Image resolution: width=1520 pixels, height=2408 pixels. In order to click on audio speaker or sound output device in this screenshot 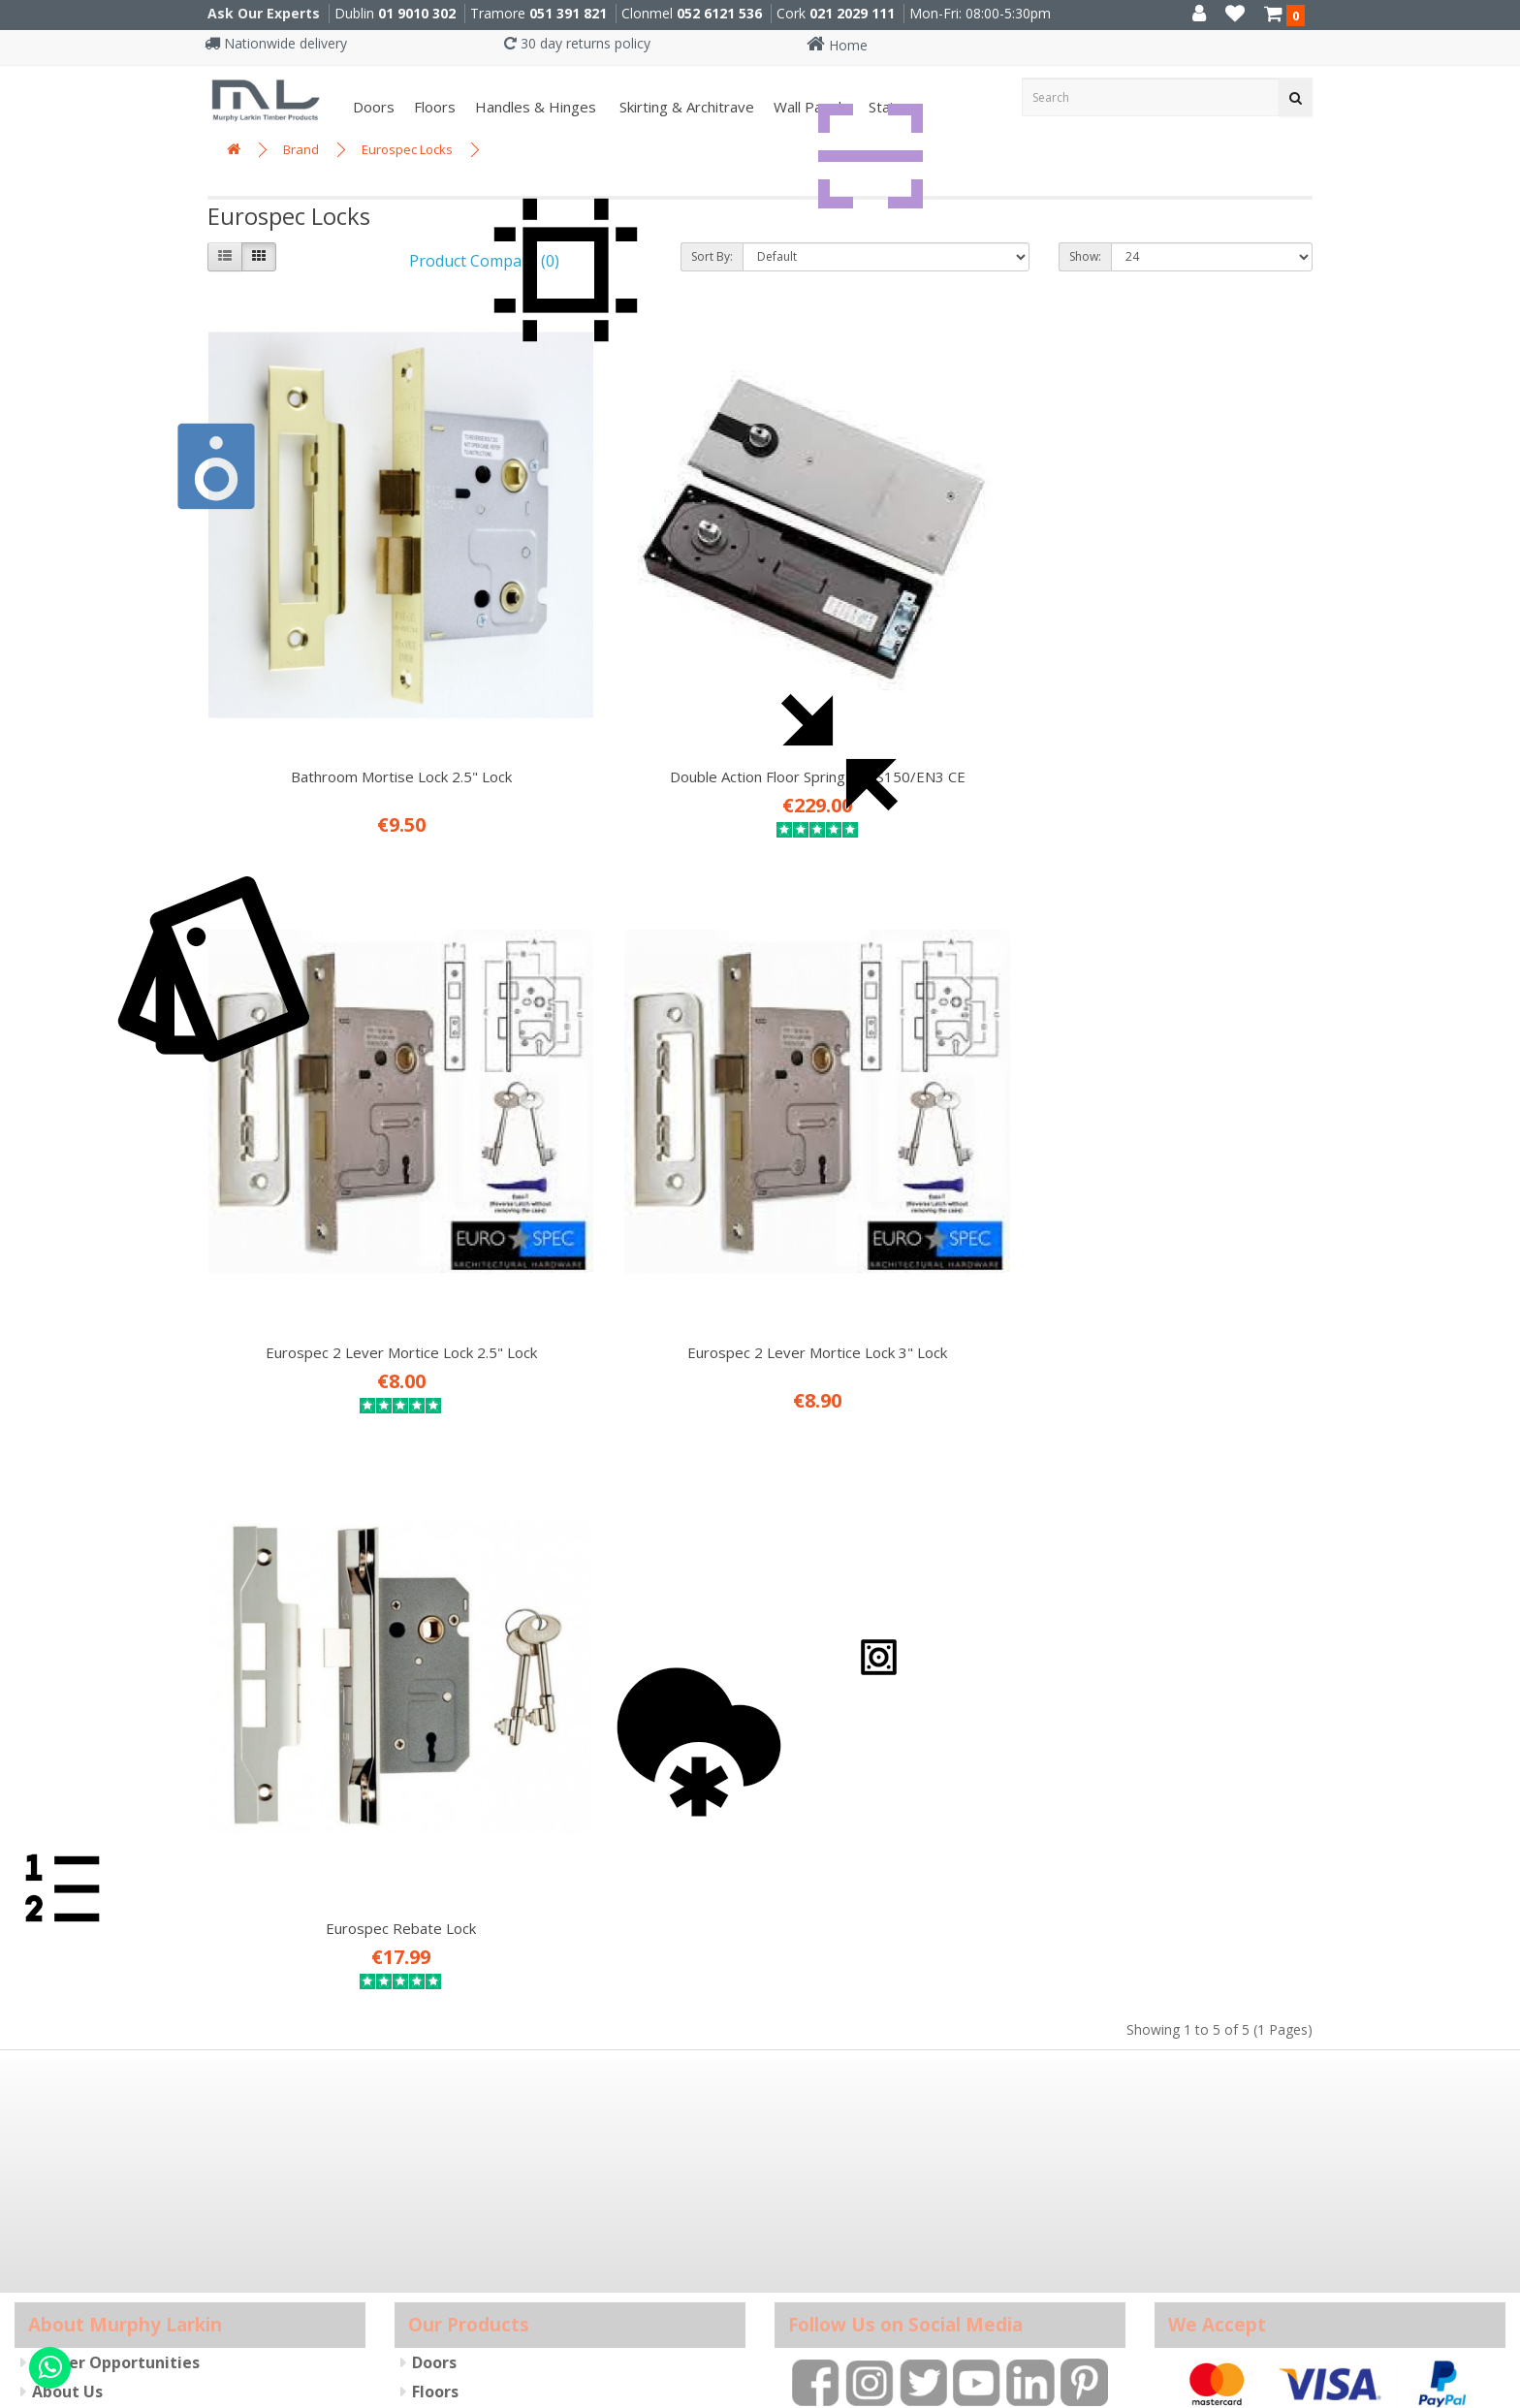, I will do `click(878, 1657)`.